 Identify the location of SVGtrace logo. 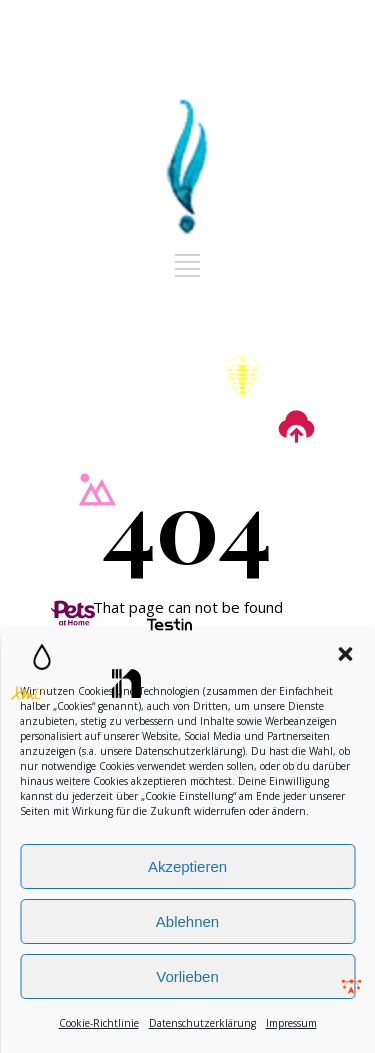
(351, 986).